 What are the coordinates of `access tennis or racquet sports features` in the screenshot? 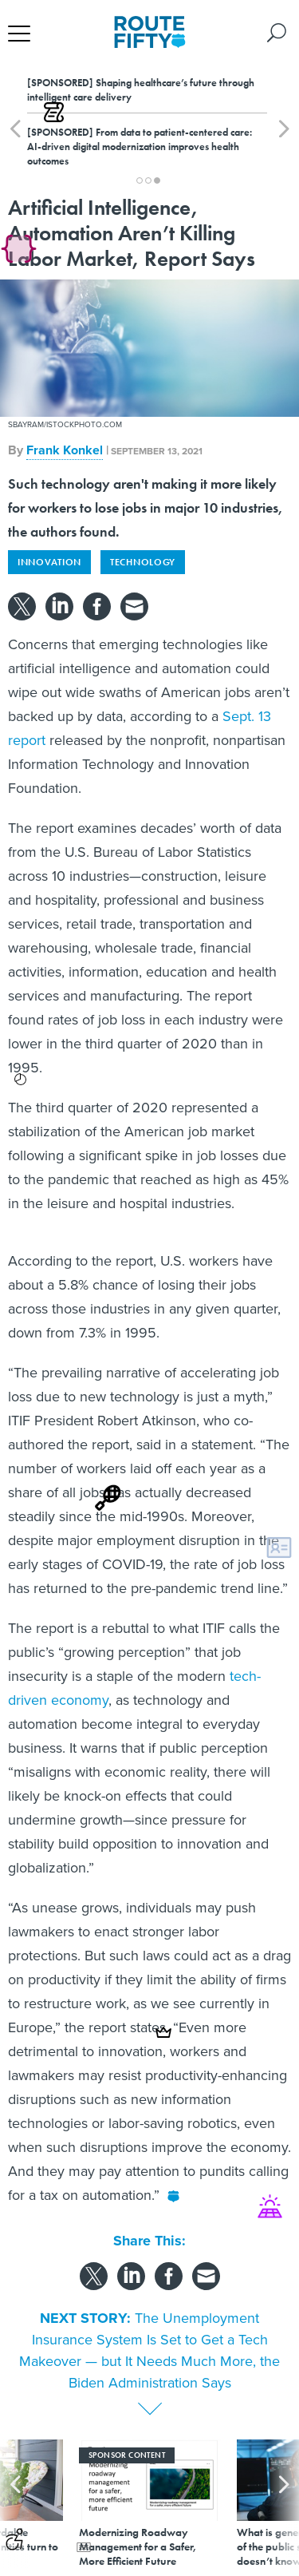 It's located at (108, 1498).